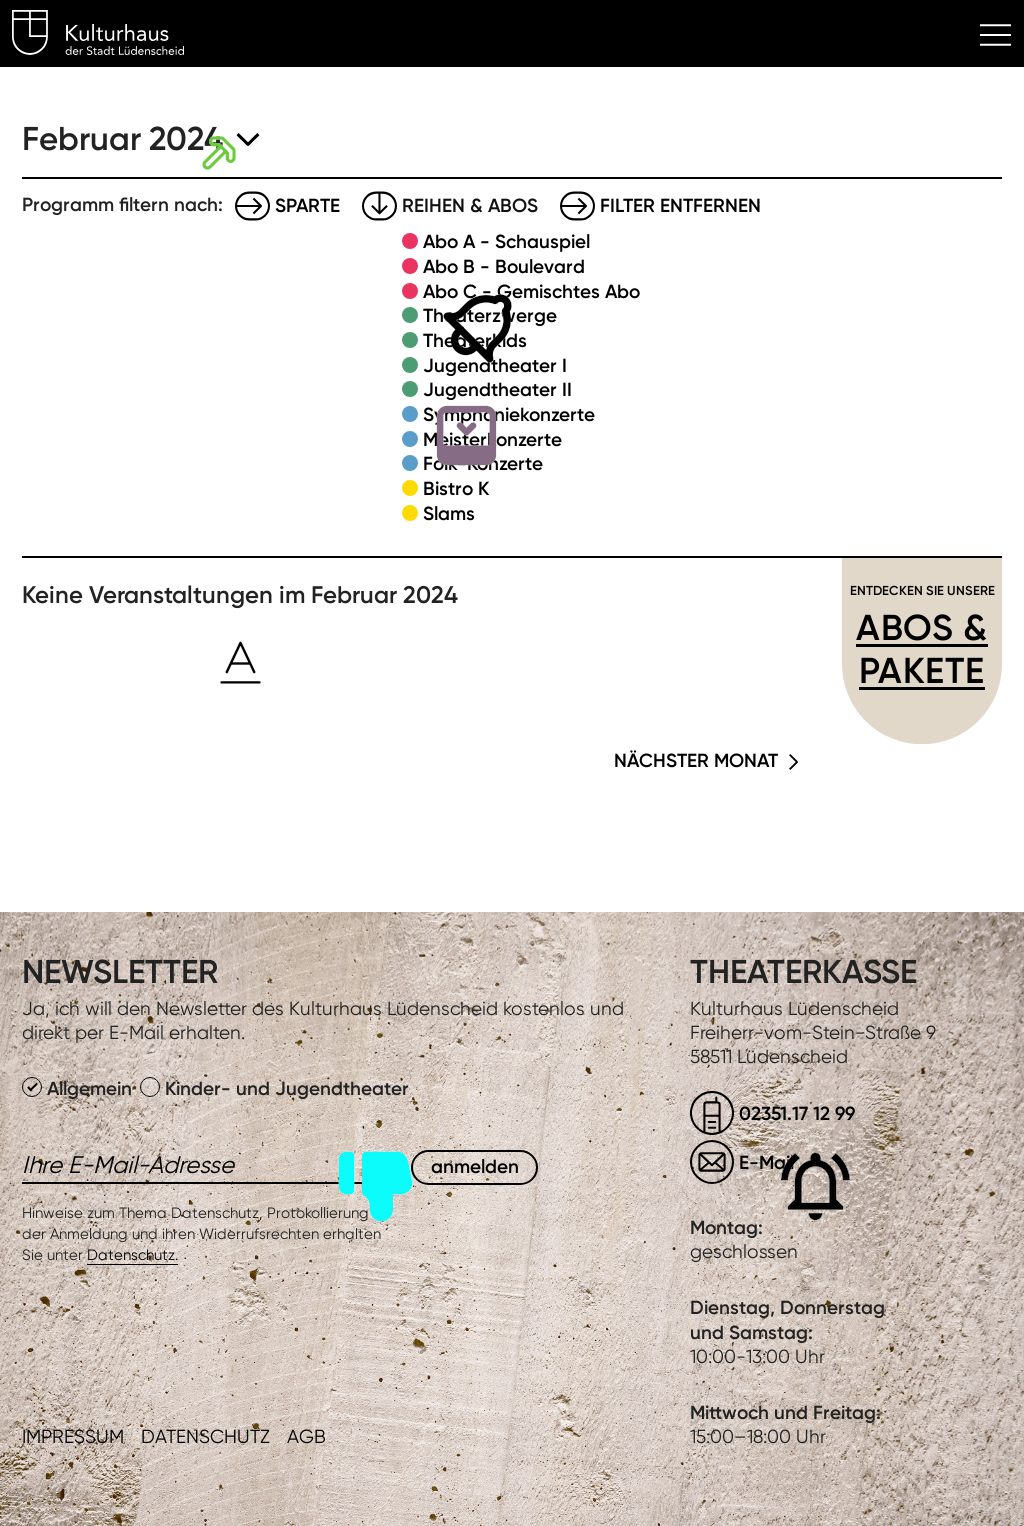 This screenshot has width=1024, height=1526. Describe the element at coordinates (377, 1186) in the screenshot. I see `dislike or downvote content` at that location.